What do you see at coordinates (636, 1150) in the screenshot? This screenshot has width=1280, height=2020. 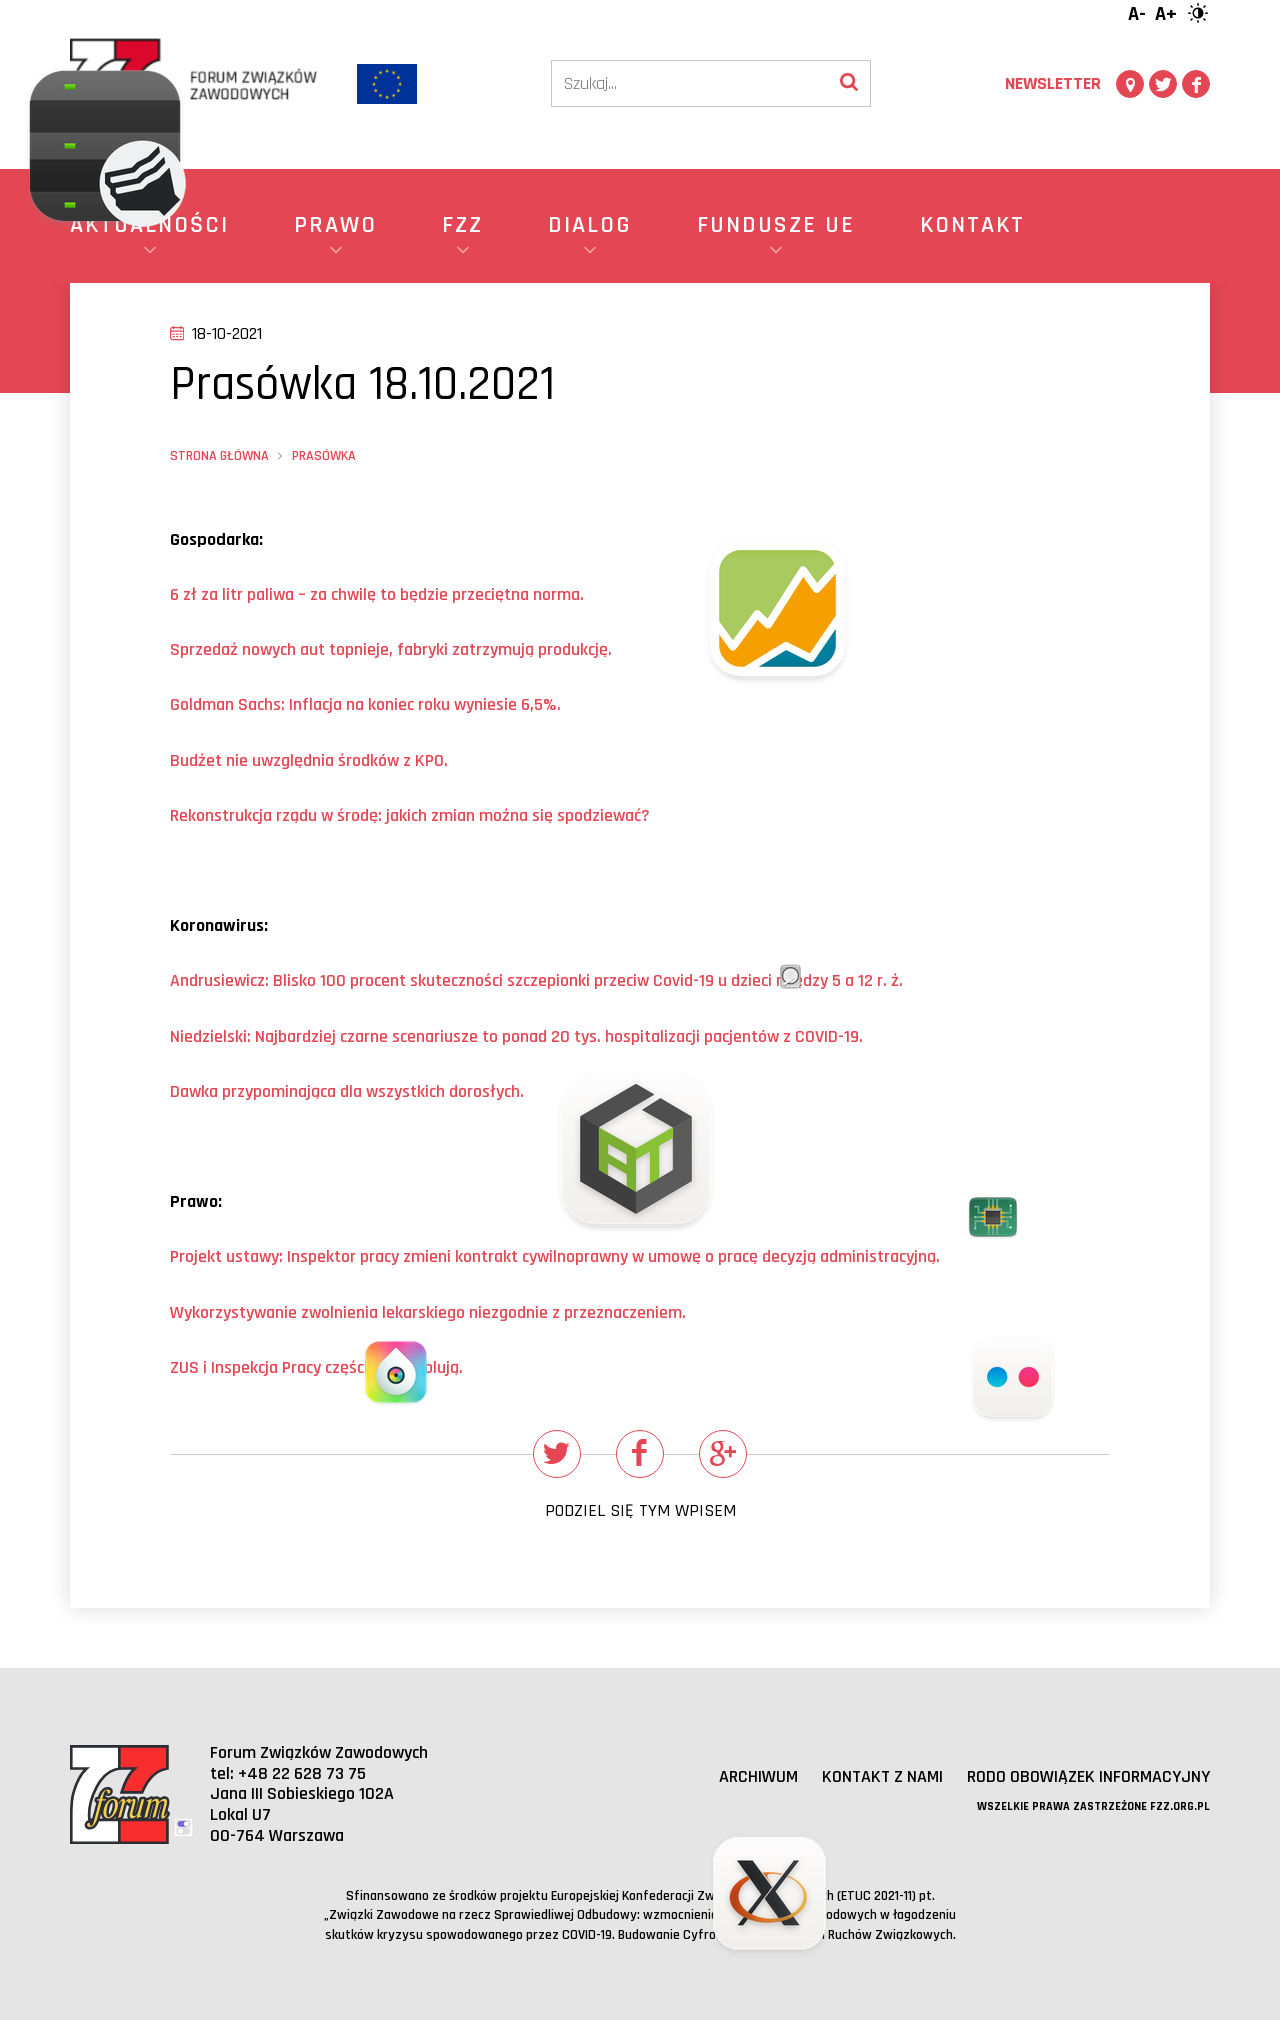 I see `launch atlauncher minecraft mod manager` at bounding box center [636, 1150].